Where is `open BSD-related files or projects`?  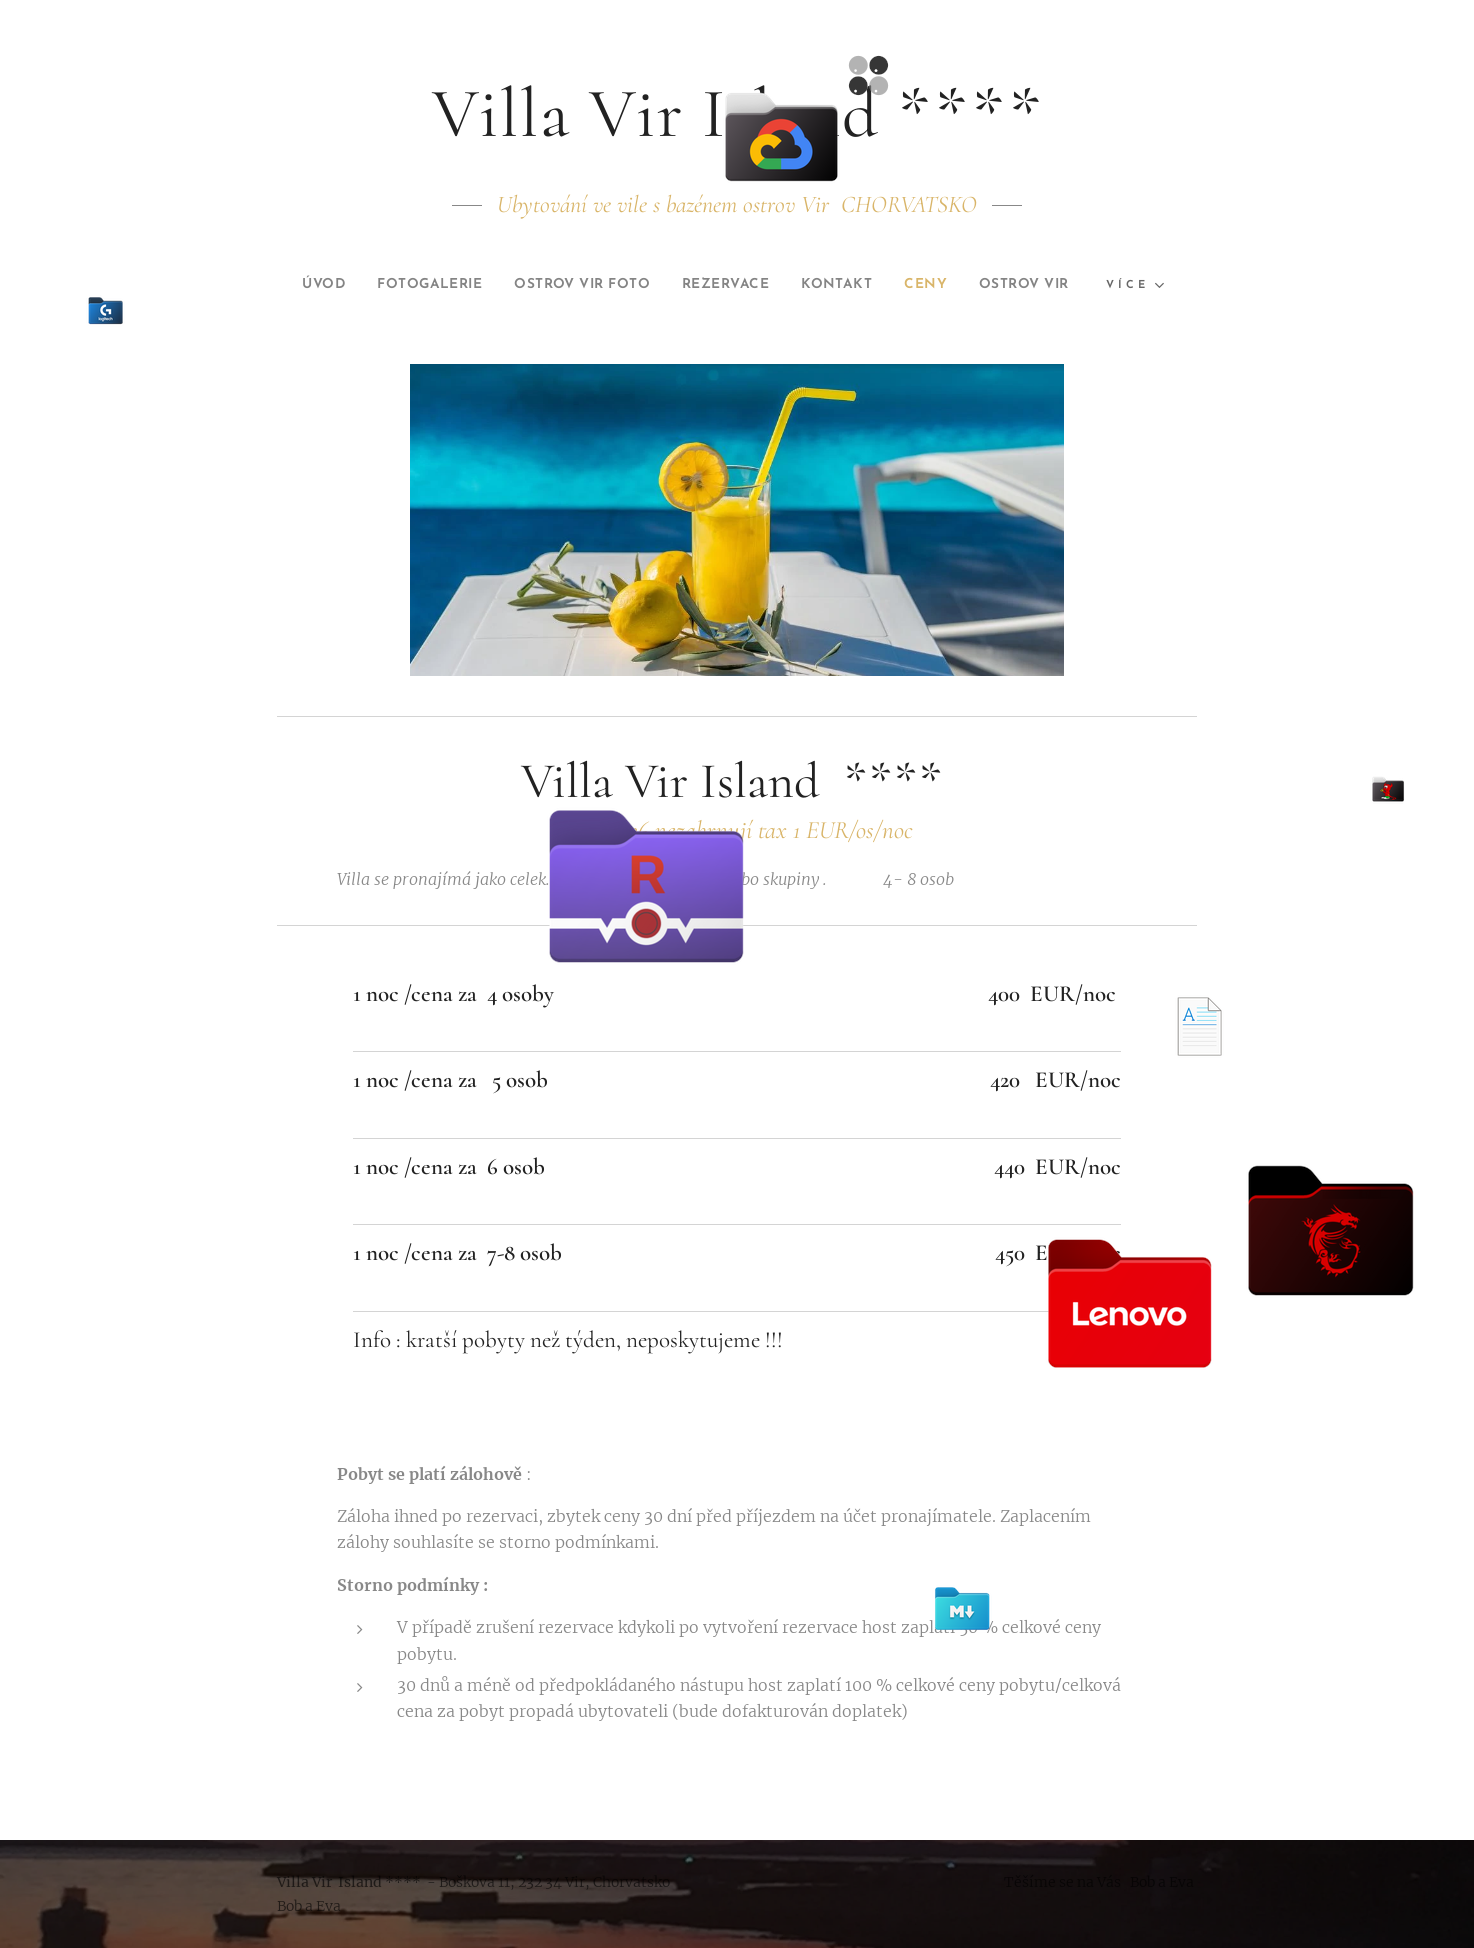 open BSD-related files or projects is located at coordinates (1388, 790).